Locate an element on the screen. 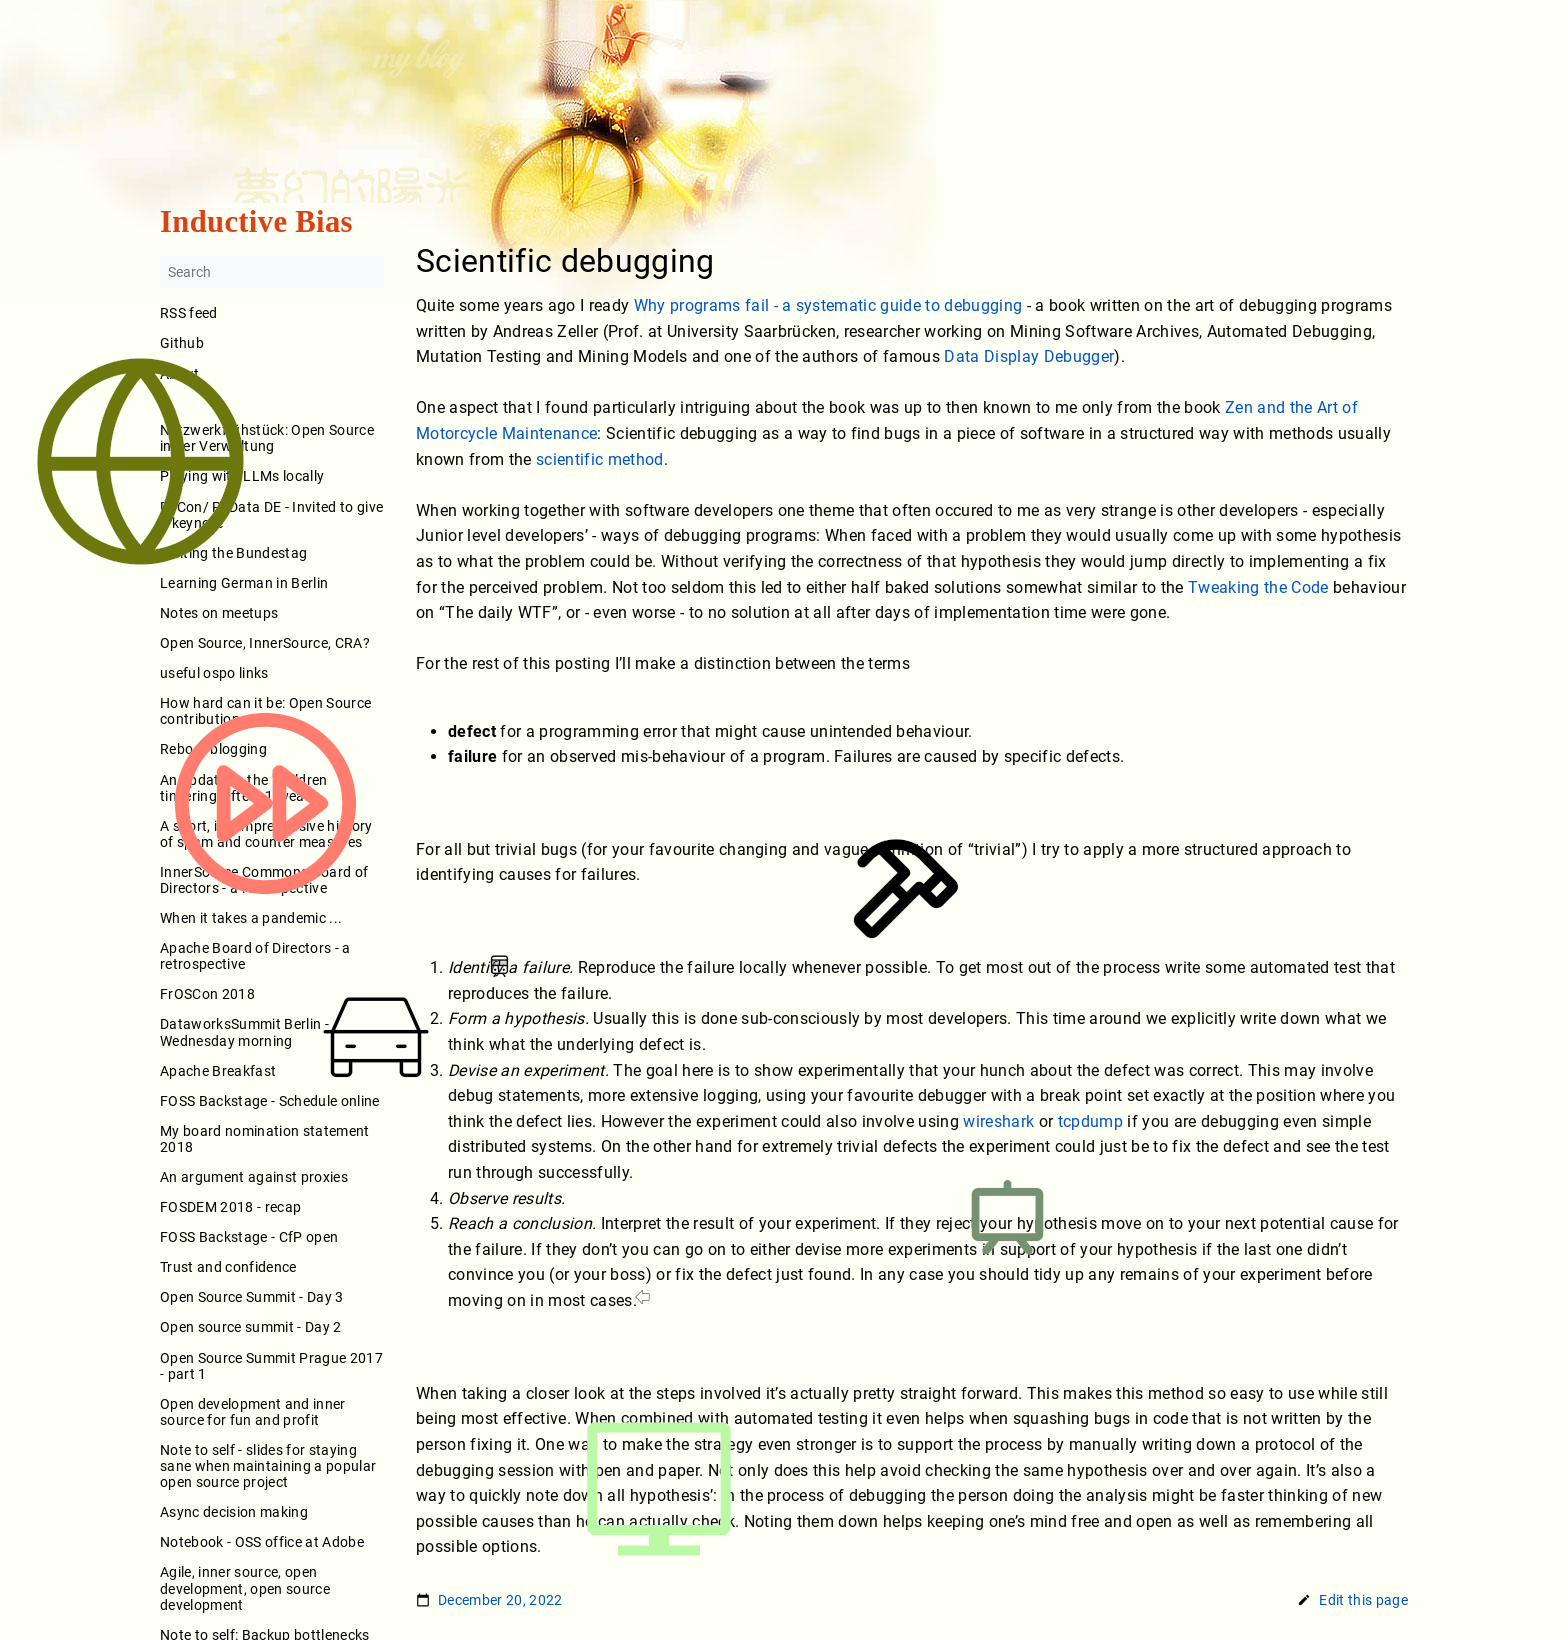 The width and height of the screenshot is (1568, 1640). go back to the previous screen is located at coordinates (643, 1297).